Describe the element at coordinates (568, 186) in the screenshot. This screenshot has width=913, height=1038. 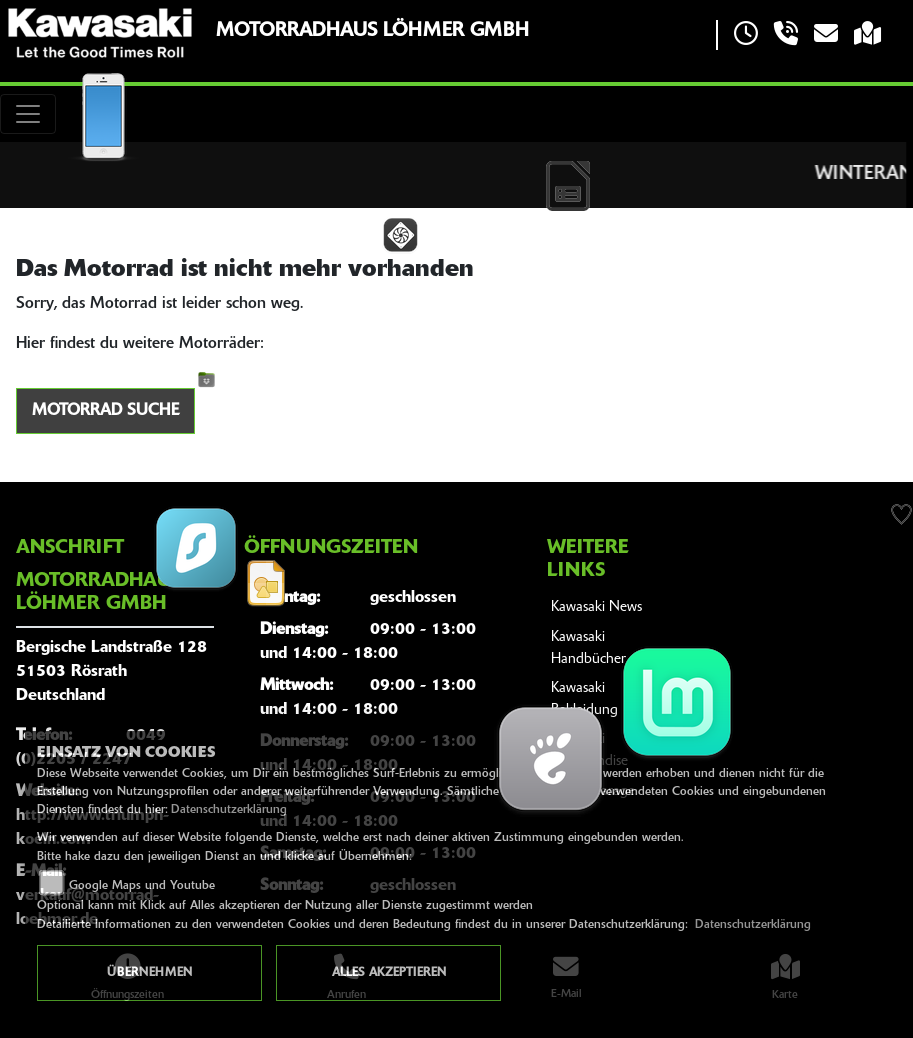
I see `open LibreOffice Impress presentation software` at that location.